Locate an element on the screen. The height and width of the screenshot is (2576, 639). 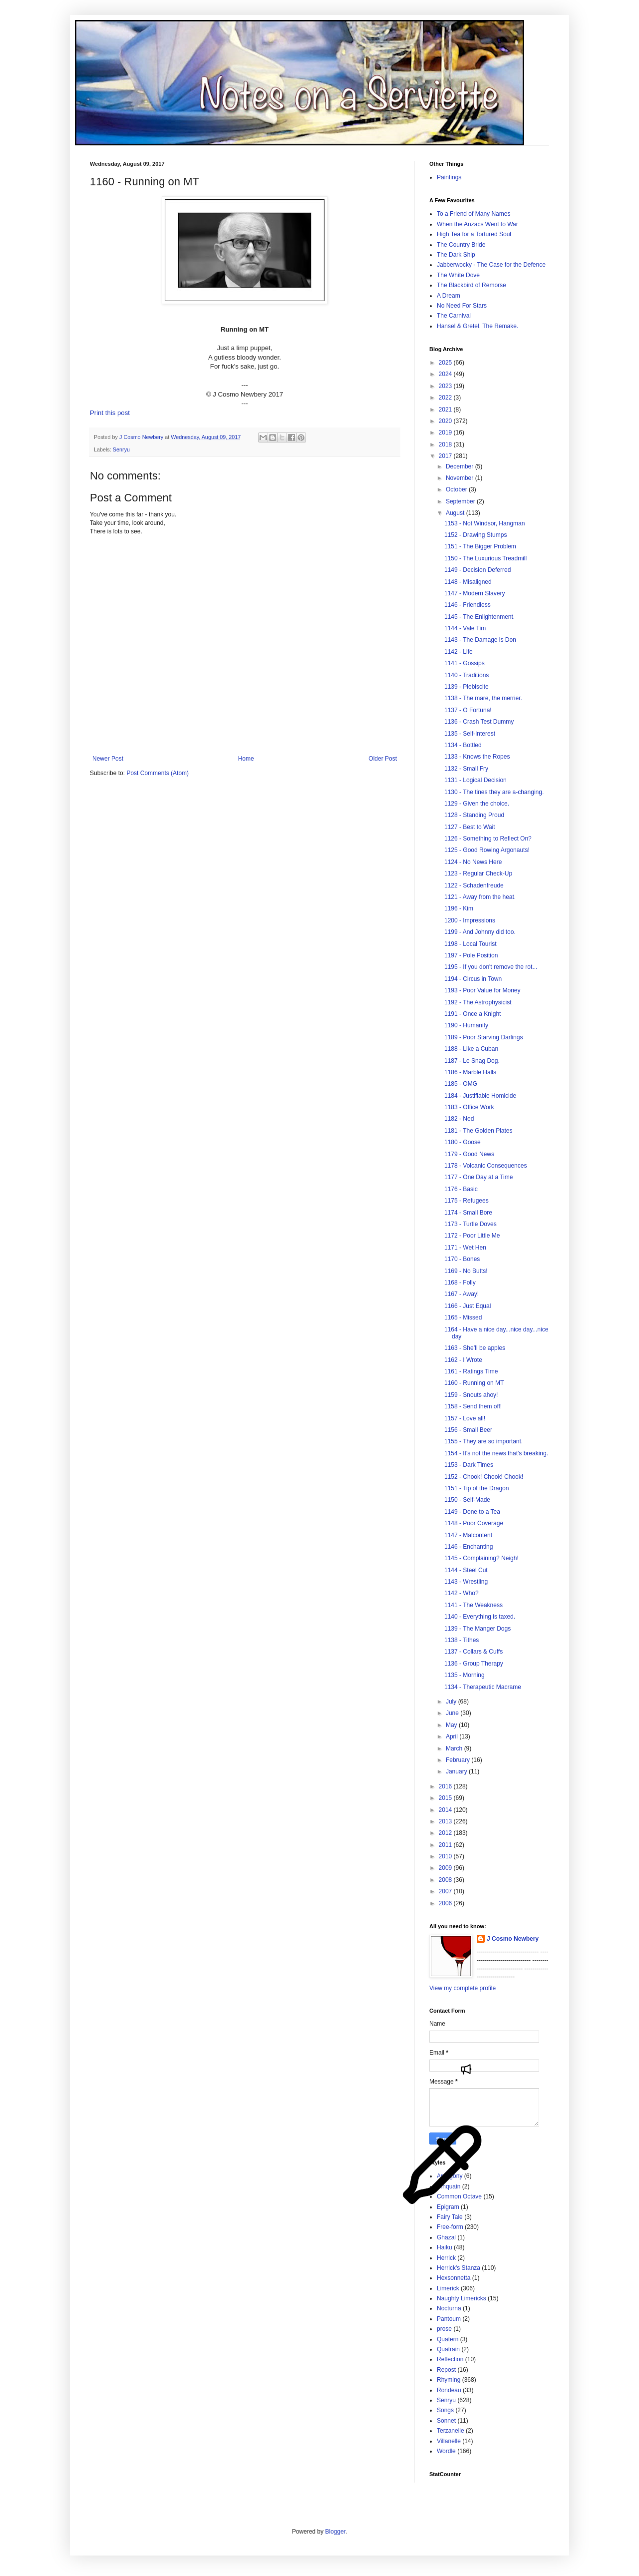
select a color from the screen is located at coordinates (442, 2165).